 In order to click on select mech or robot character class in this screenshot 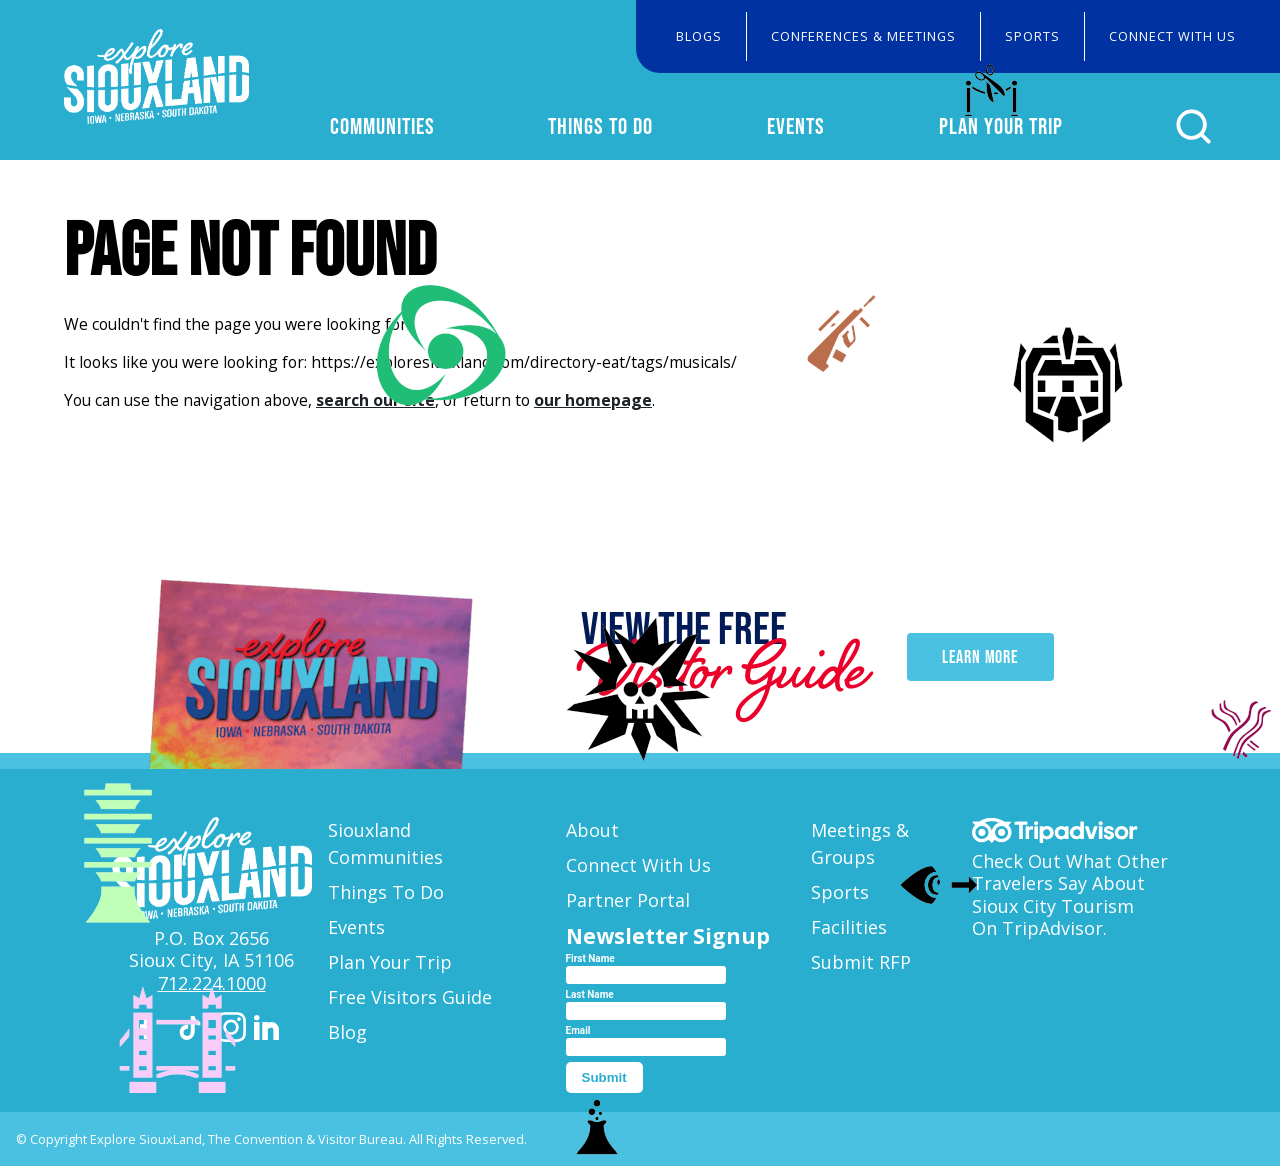, I will do `click(1068, 385)`.